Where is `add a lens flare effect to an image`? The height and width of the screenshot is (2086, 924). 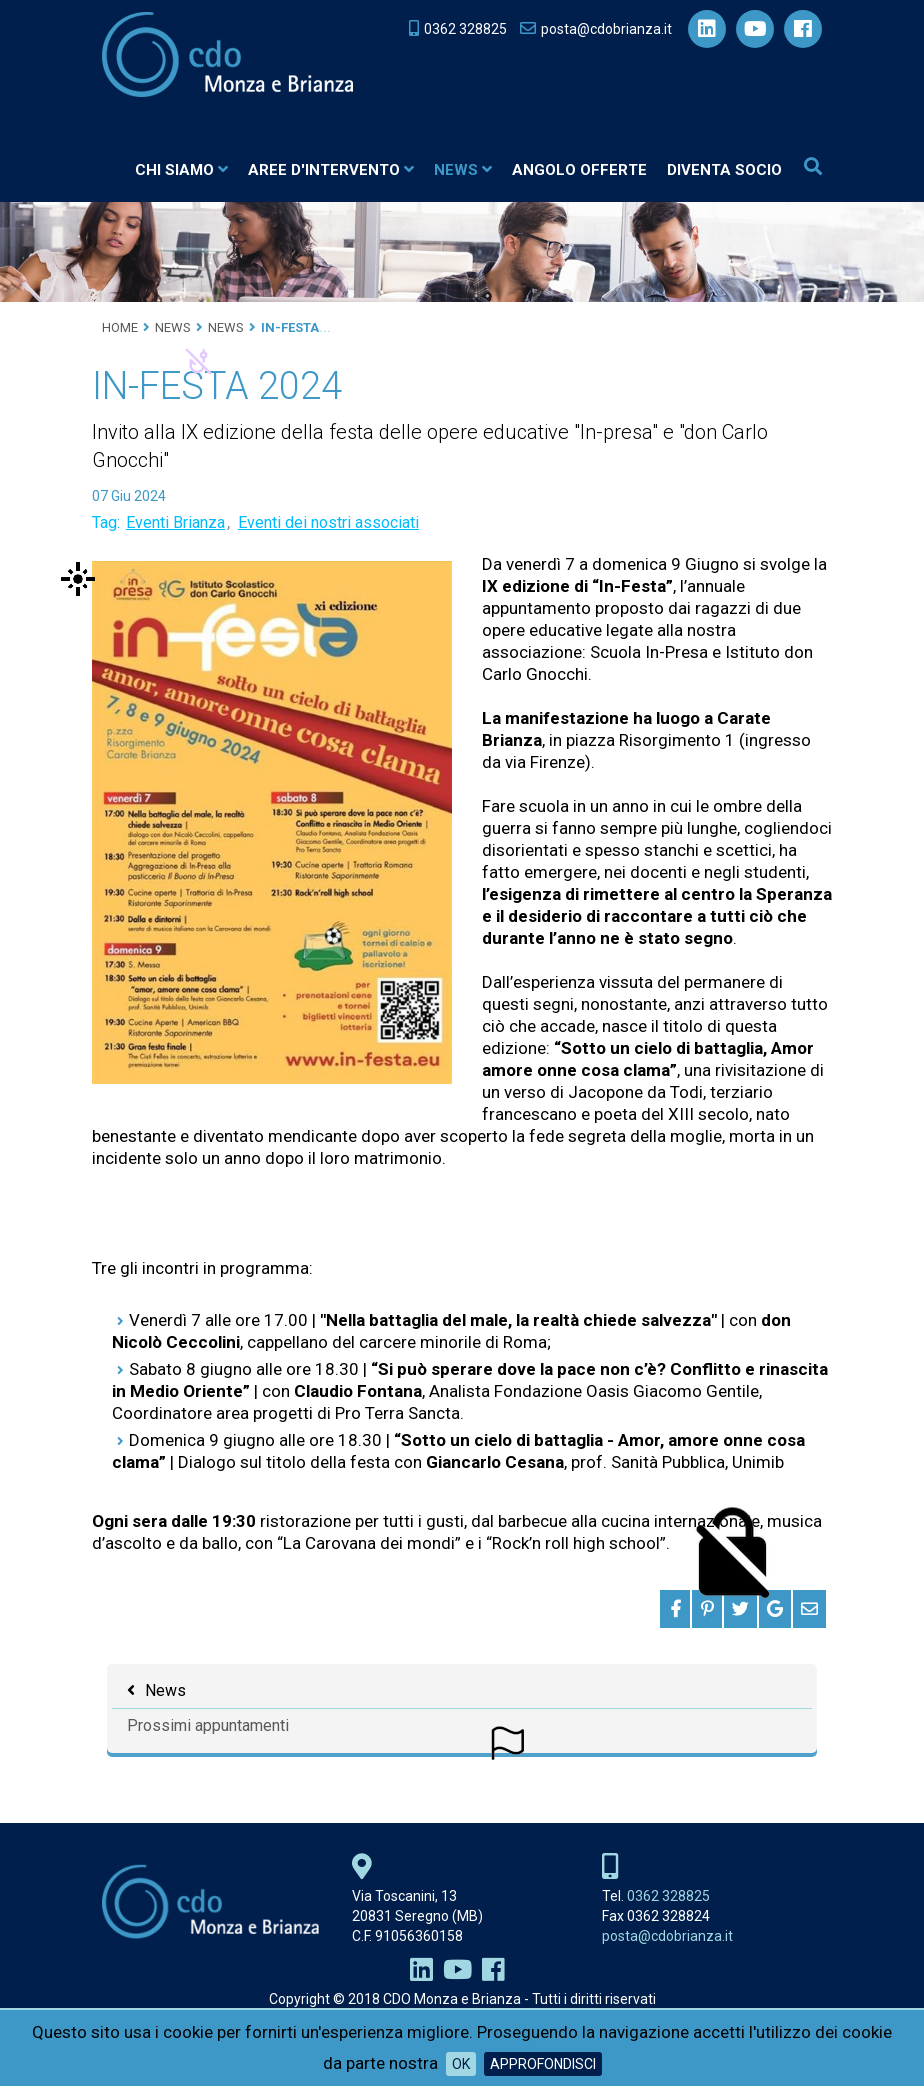 add a lens flare effect to an image is located at coordinates (78, 579).